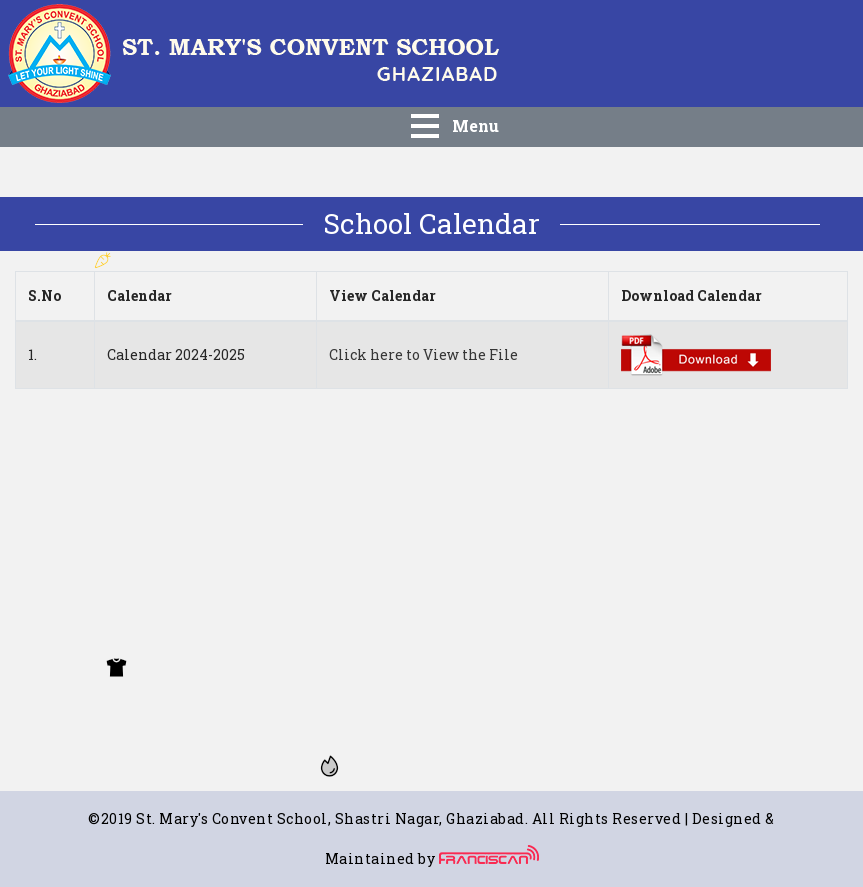 The image size is (863, 887). Describe the element at coordinates (102, 260) in the screenshot. I see `browse vegetable or produce category` at that location.